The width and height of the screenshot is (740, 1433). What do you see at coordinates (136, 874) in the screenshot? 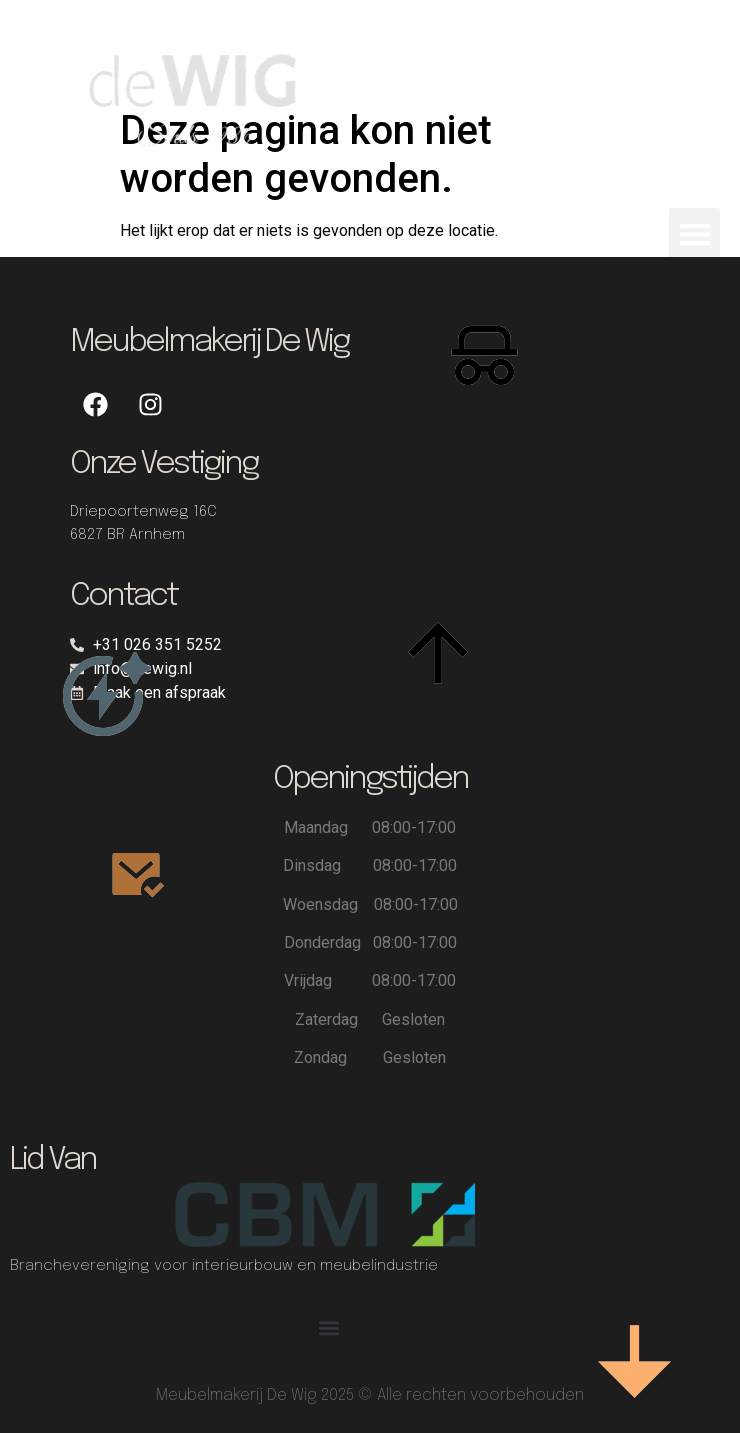
I see `email successfully sent or delivered` at bounding box center [136, 874].